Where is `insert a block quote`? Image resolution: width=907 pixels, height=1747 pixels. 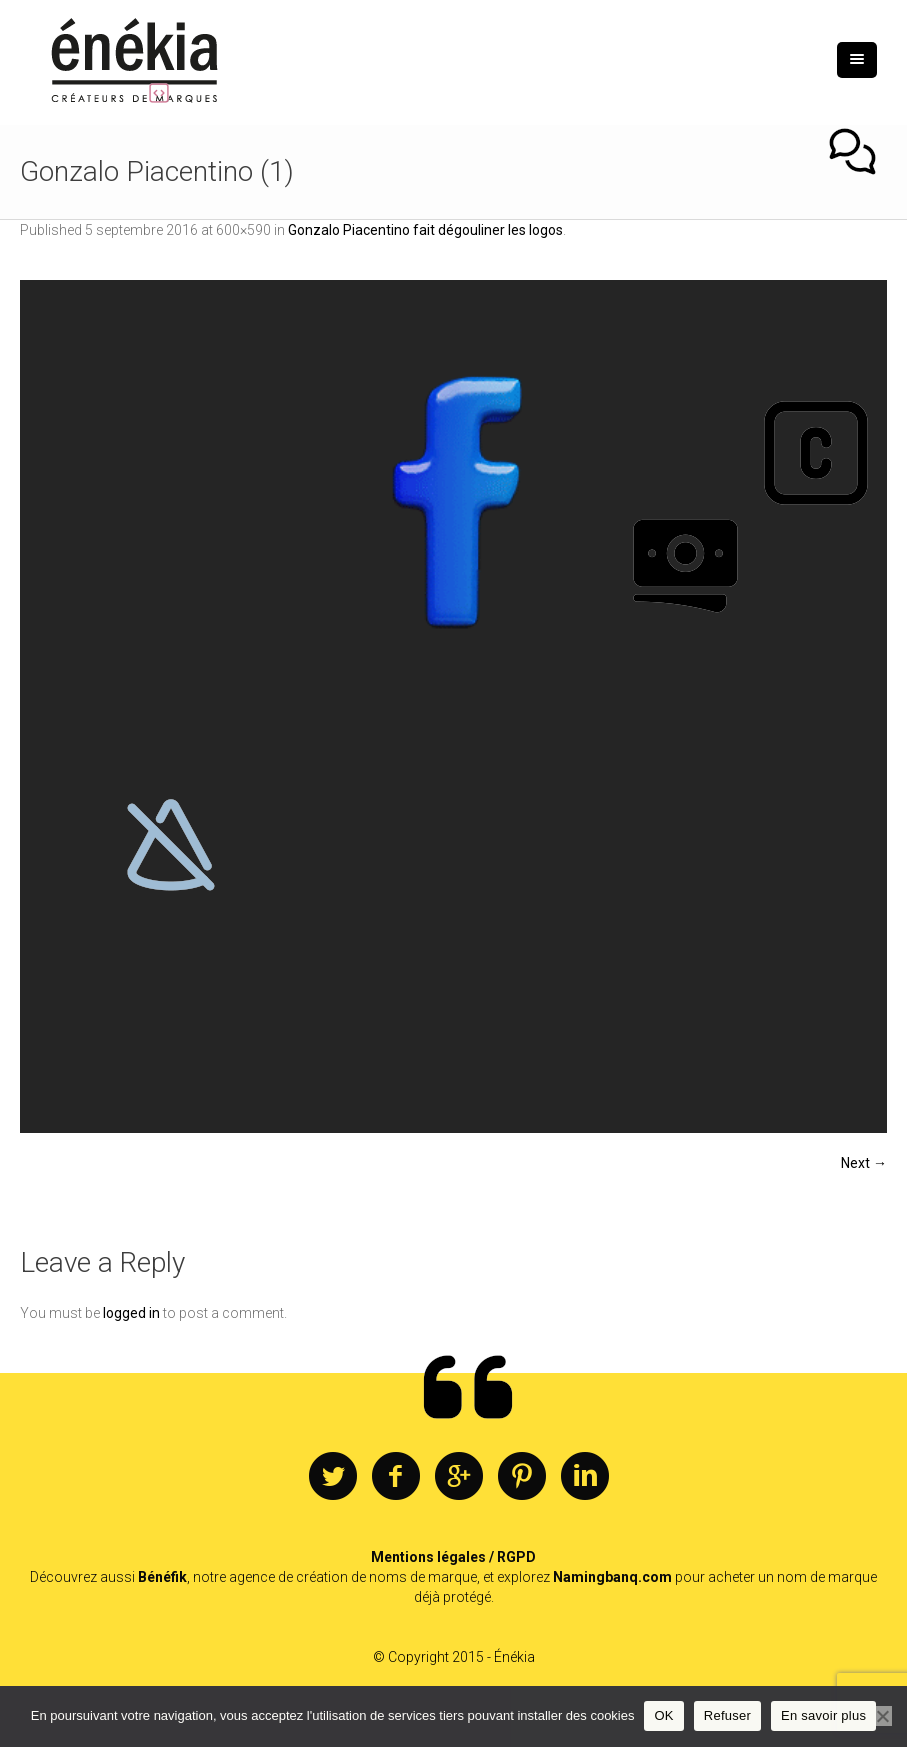
insert a block quote is located at coordinates (468, 1387).